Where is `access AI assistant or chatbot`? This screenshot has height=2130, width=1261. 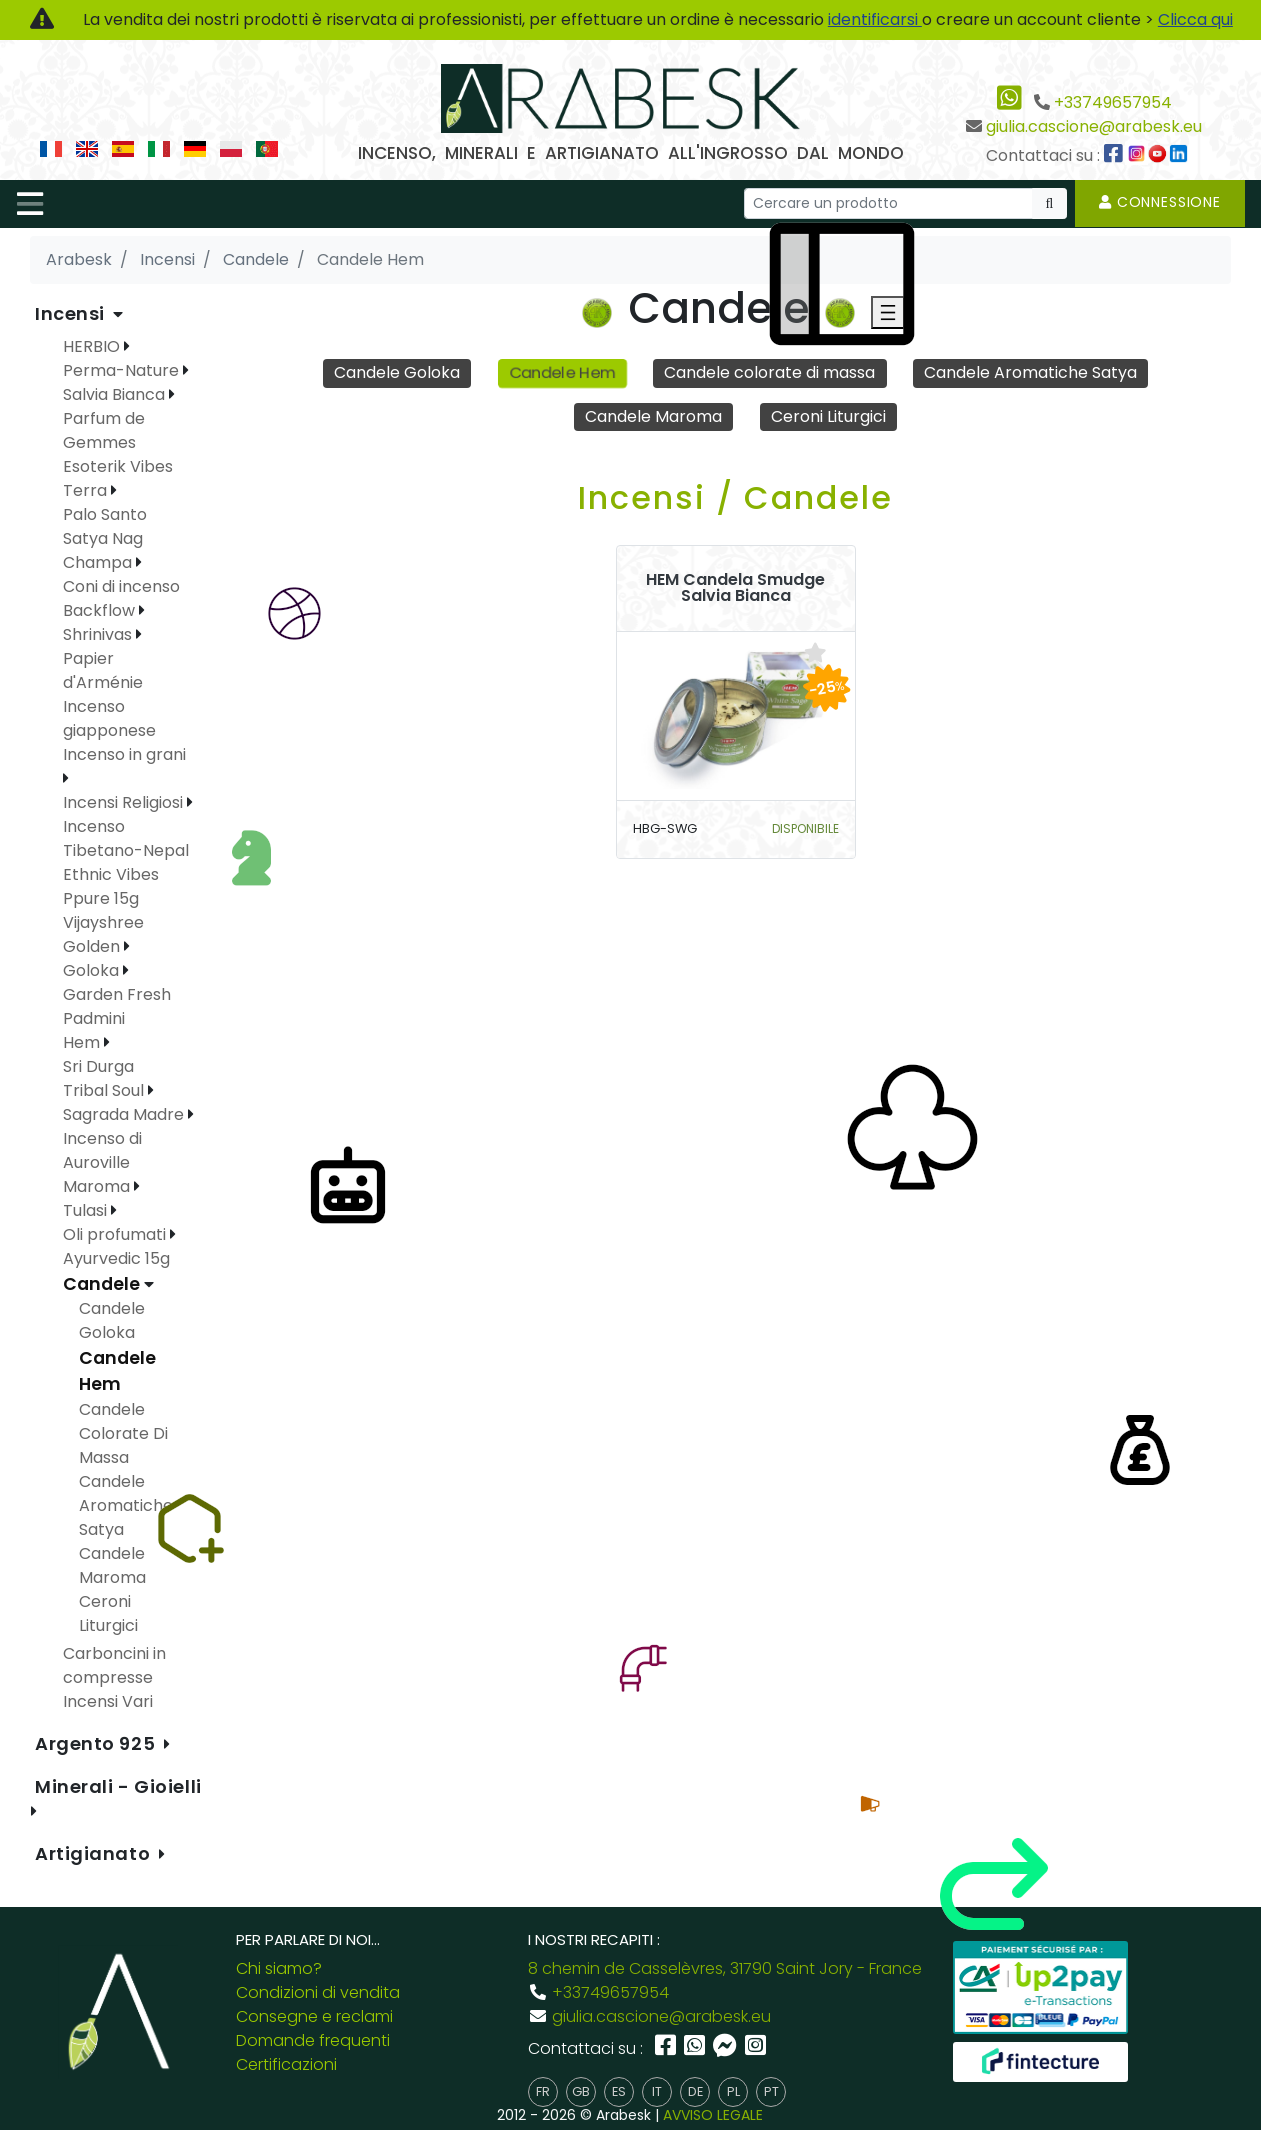
access AI assistant or chatbot is located at coordinates (348, 1189).